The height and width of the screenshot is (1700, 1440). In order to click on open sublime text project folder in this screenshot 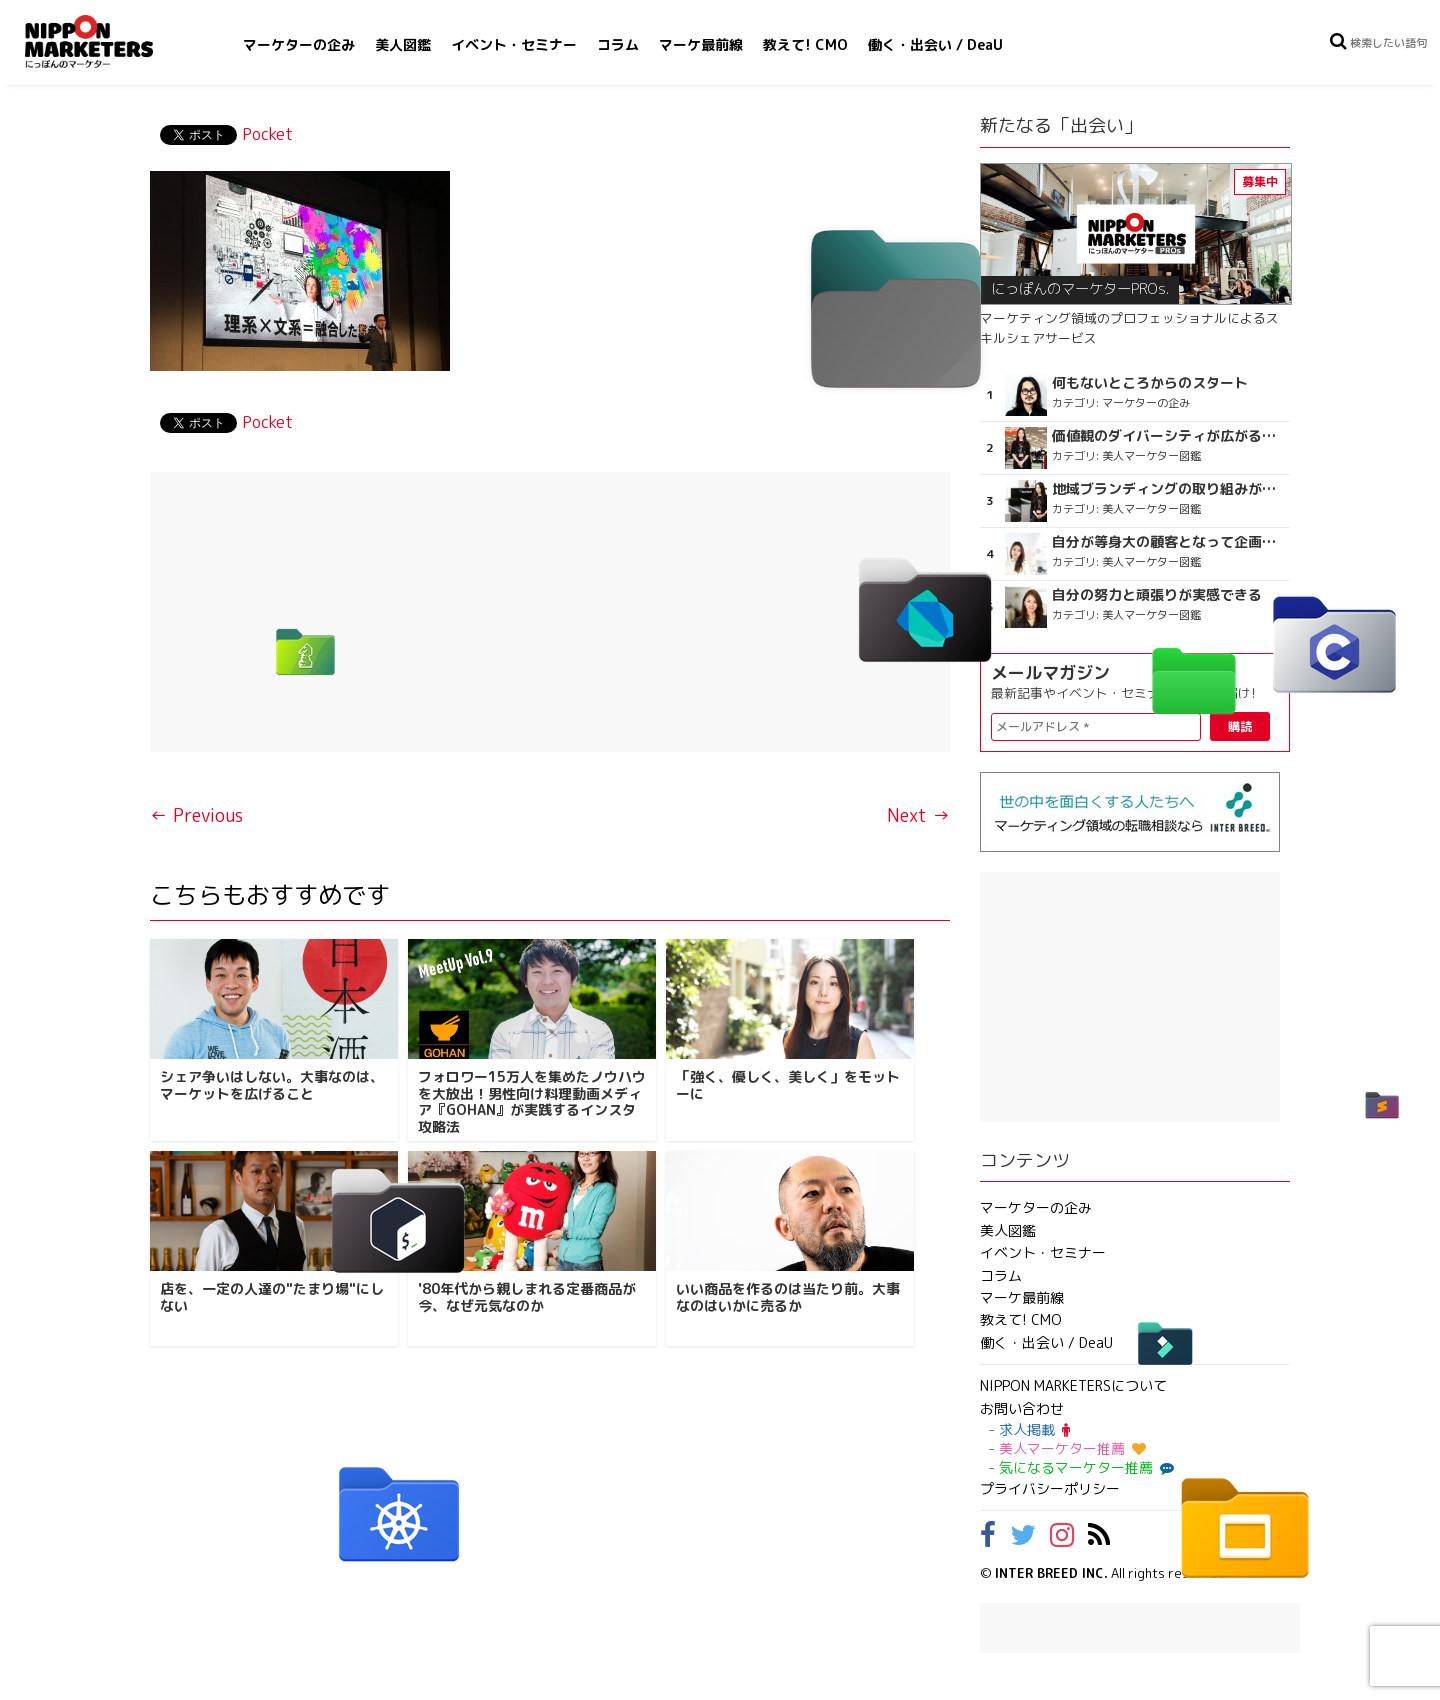, I will do `click(1382, 1106)`.